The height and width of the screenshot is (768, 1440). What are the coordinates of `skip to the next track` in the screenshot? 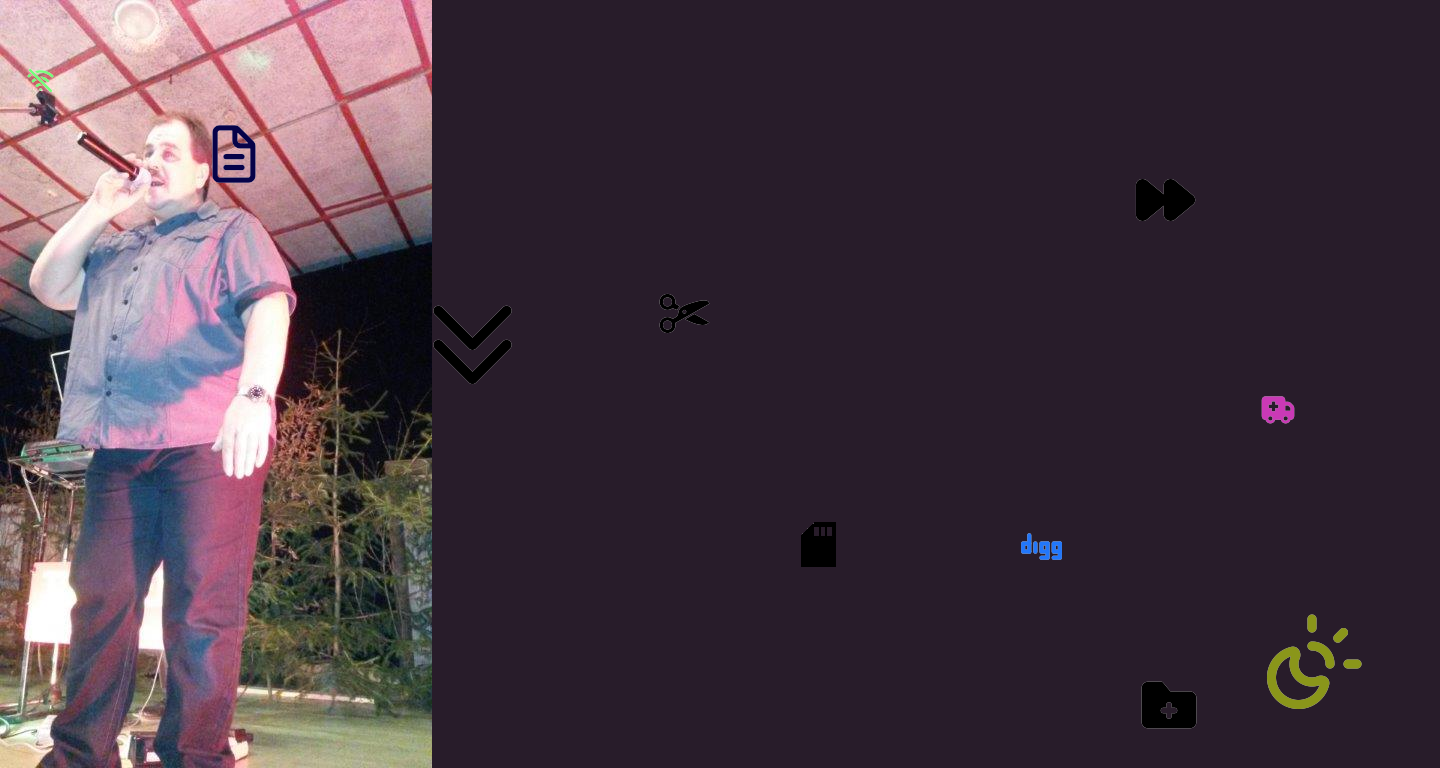 It's located at (1162, 200).